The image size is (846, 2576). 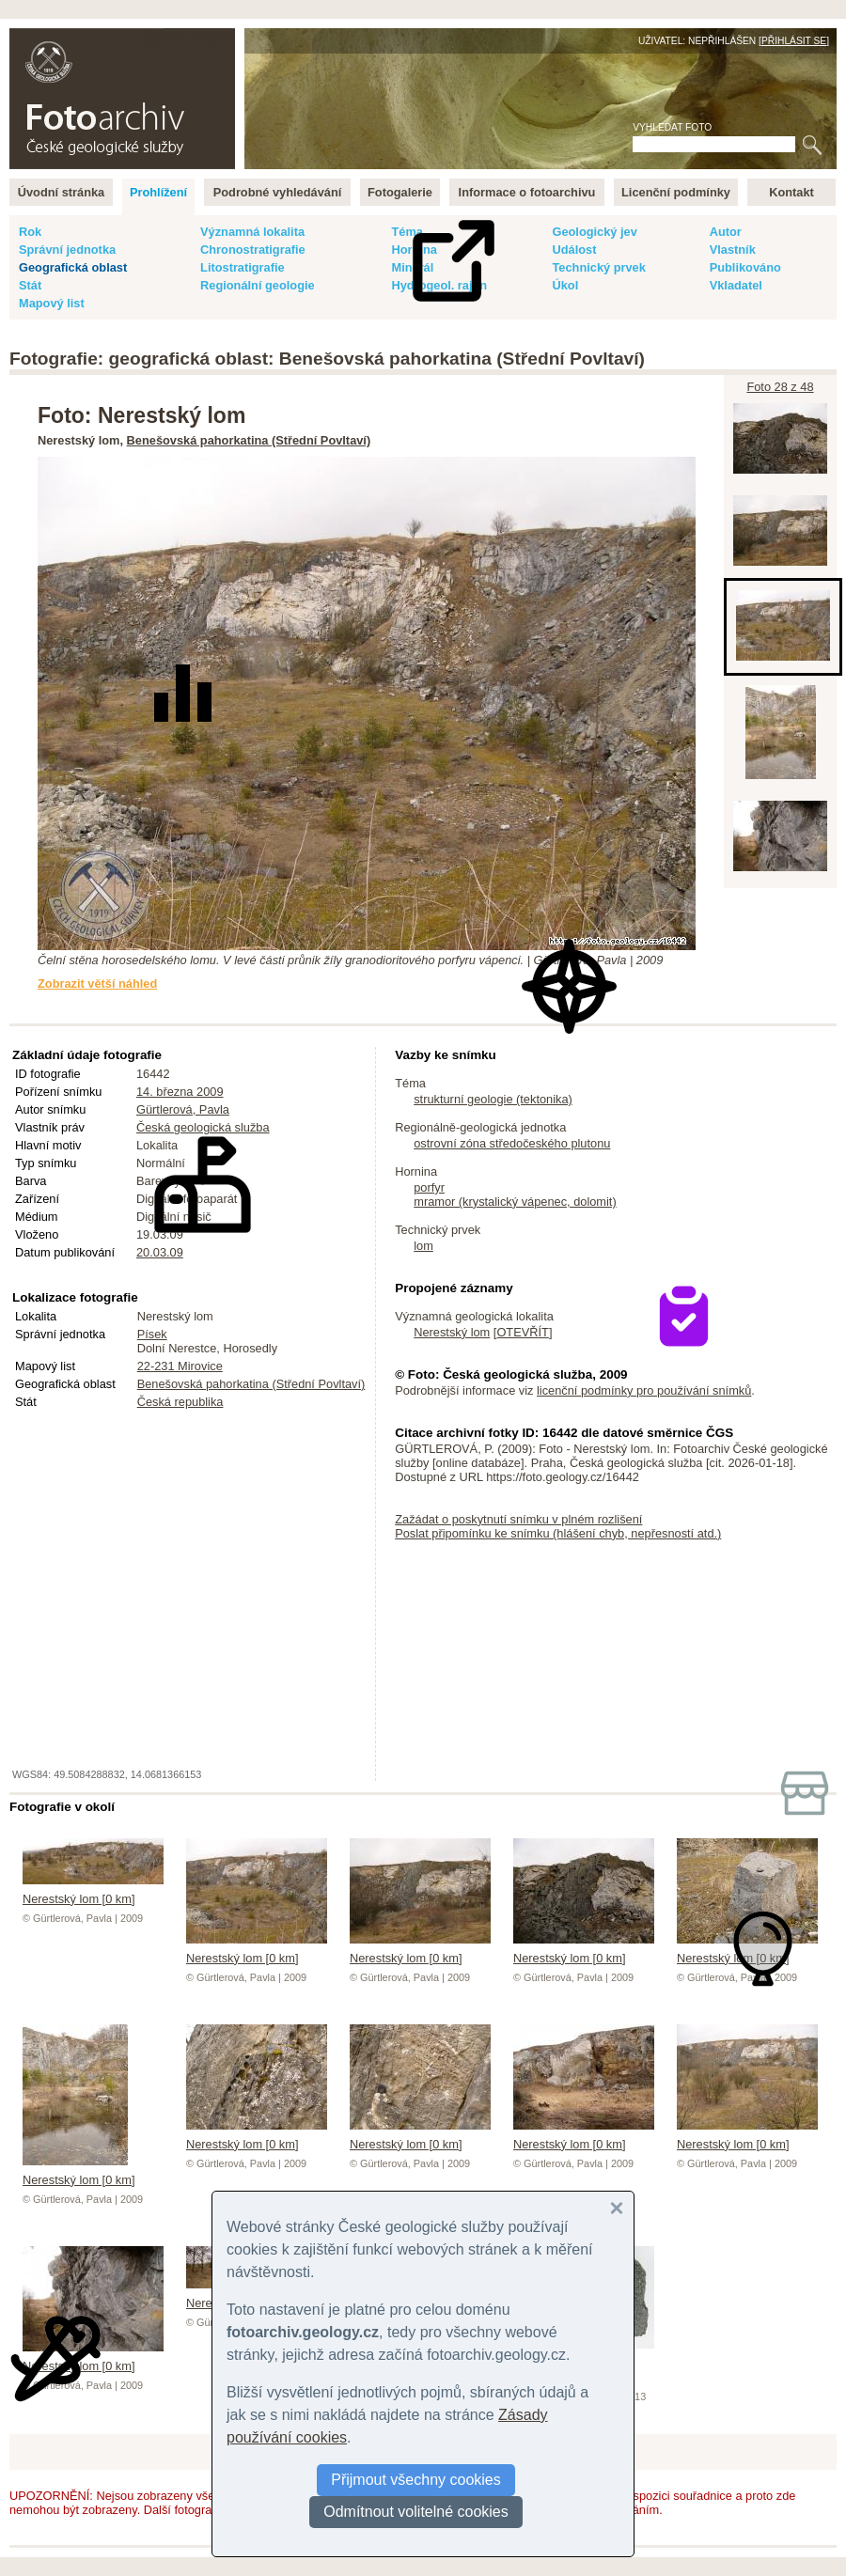 I want to click on mark task as complete, so click(x=683, y=1316).